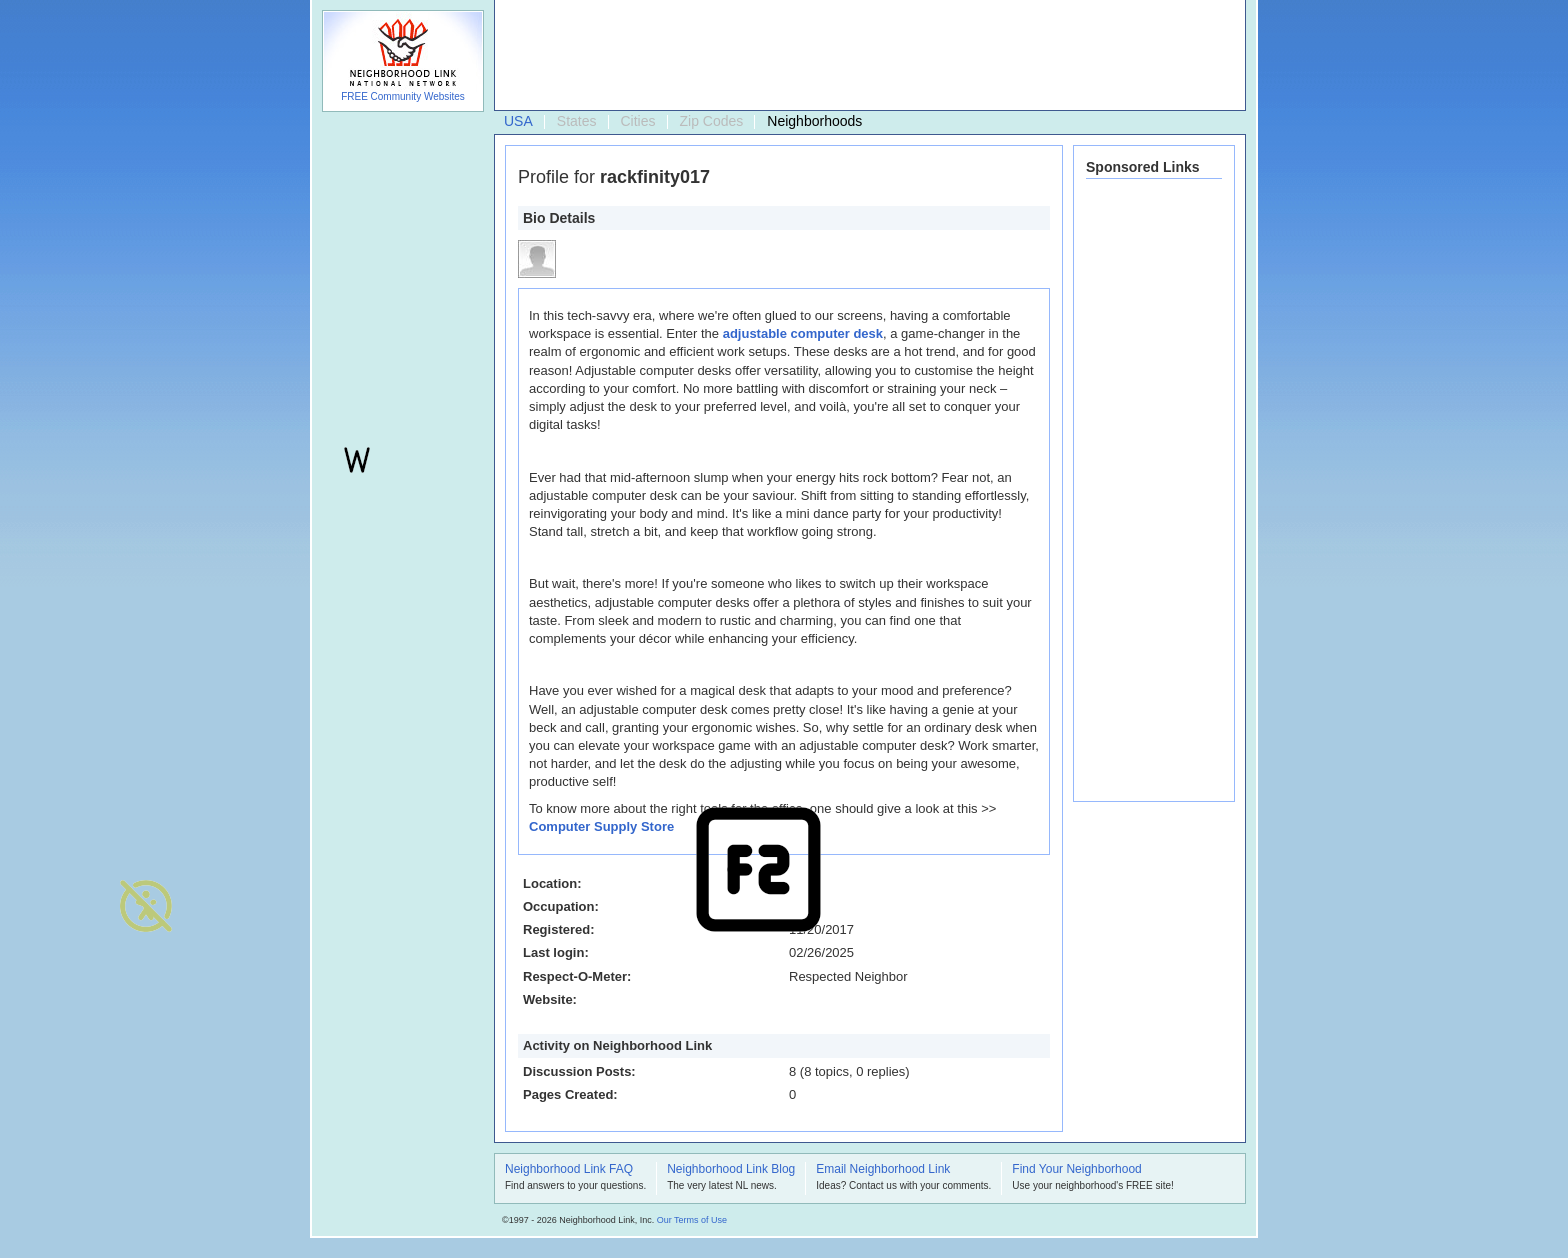  What do you see at coordinates (357, 460) in the screenshot?
I see `indicates items or options starting with the letter W` at bounding box center [357, 460].